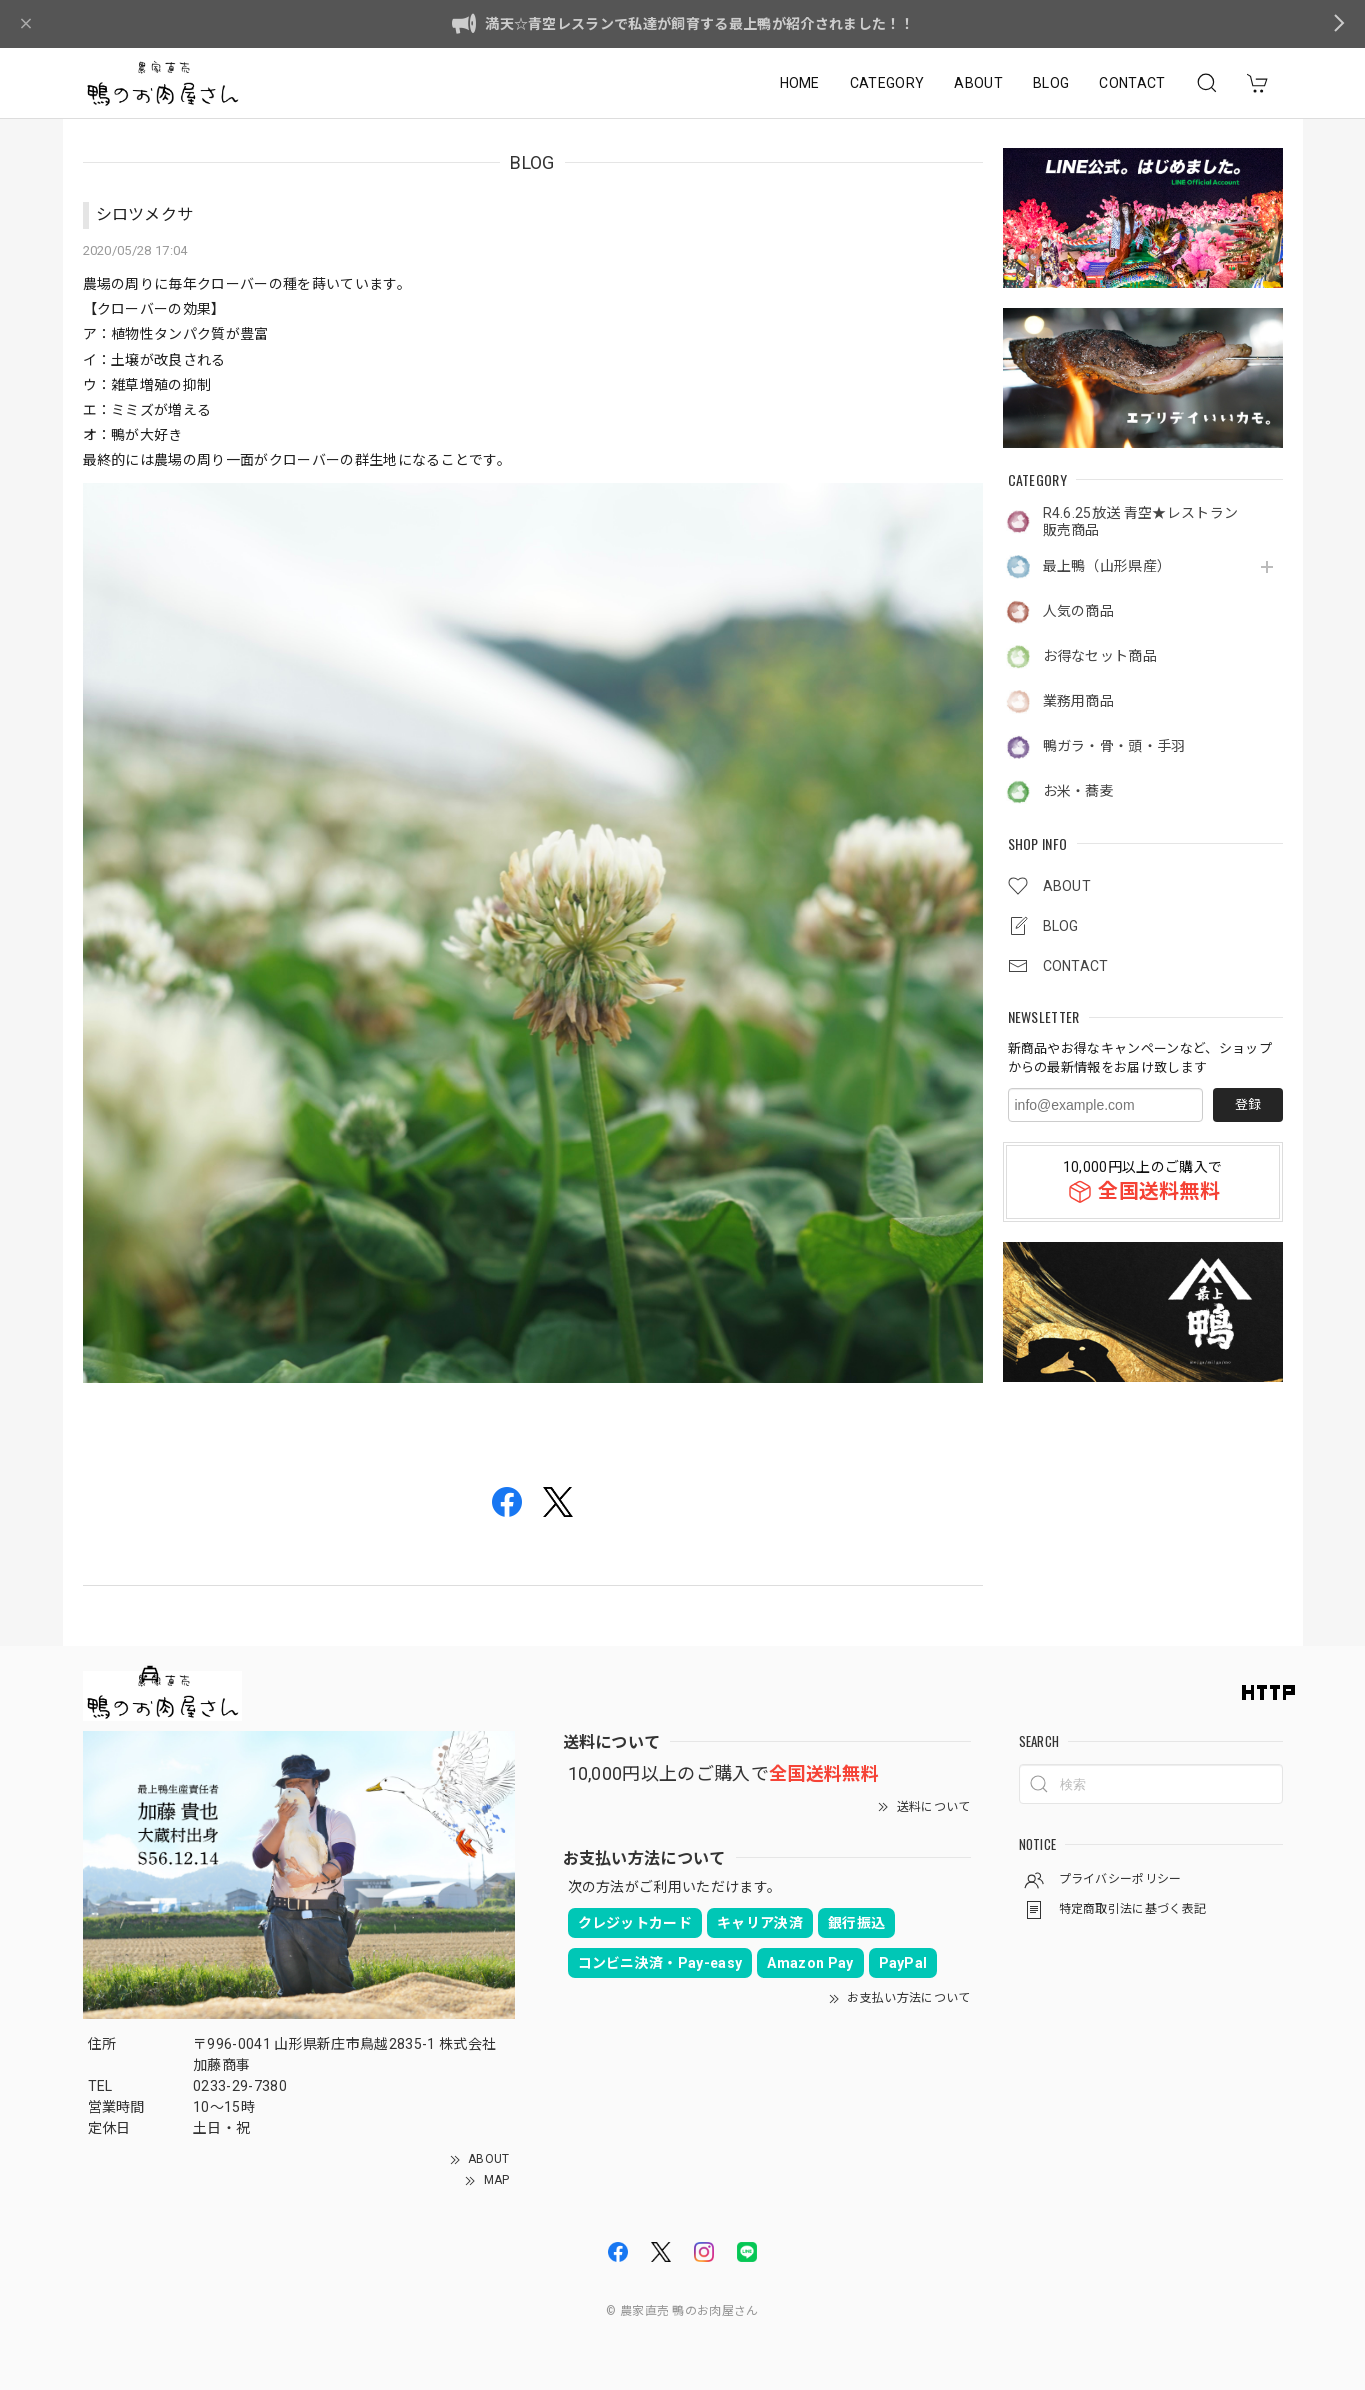  What do you see at coordinates (150, 1674) in the screenshot?
I see `request a taxi or rideshare` at bounding box center [150, 1674].